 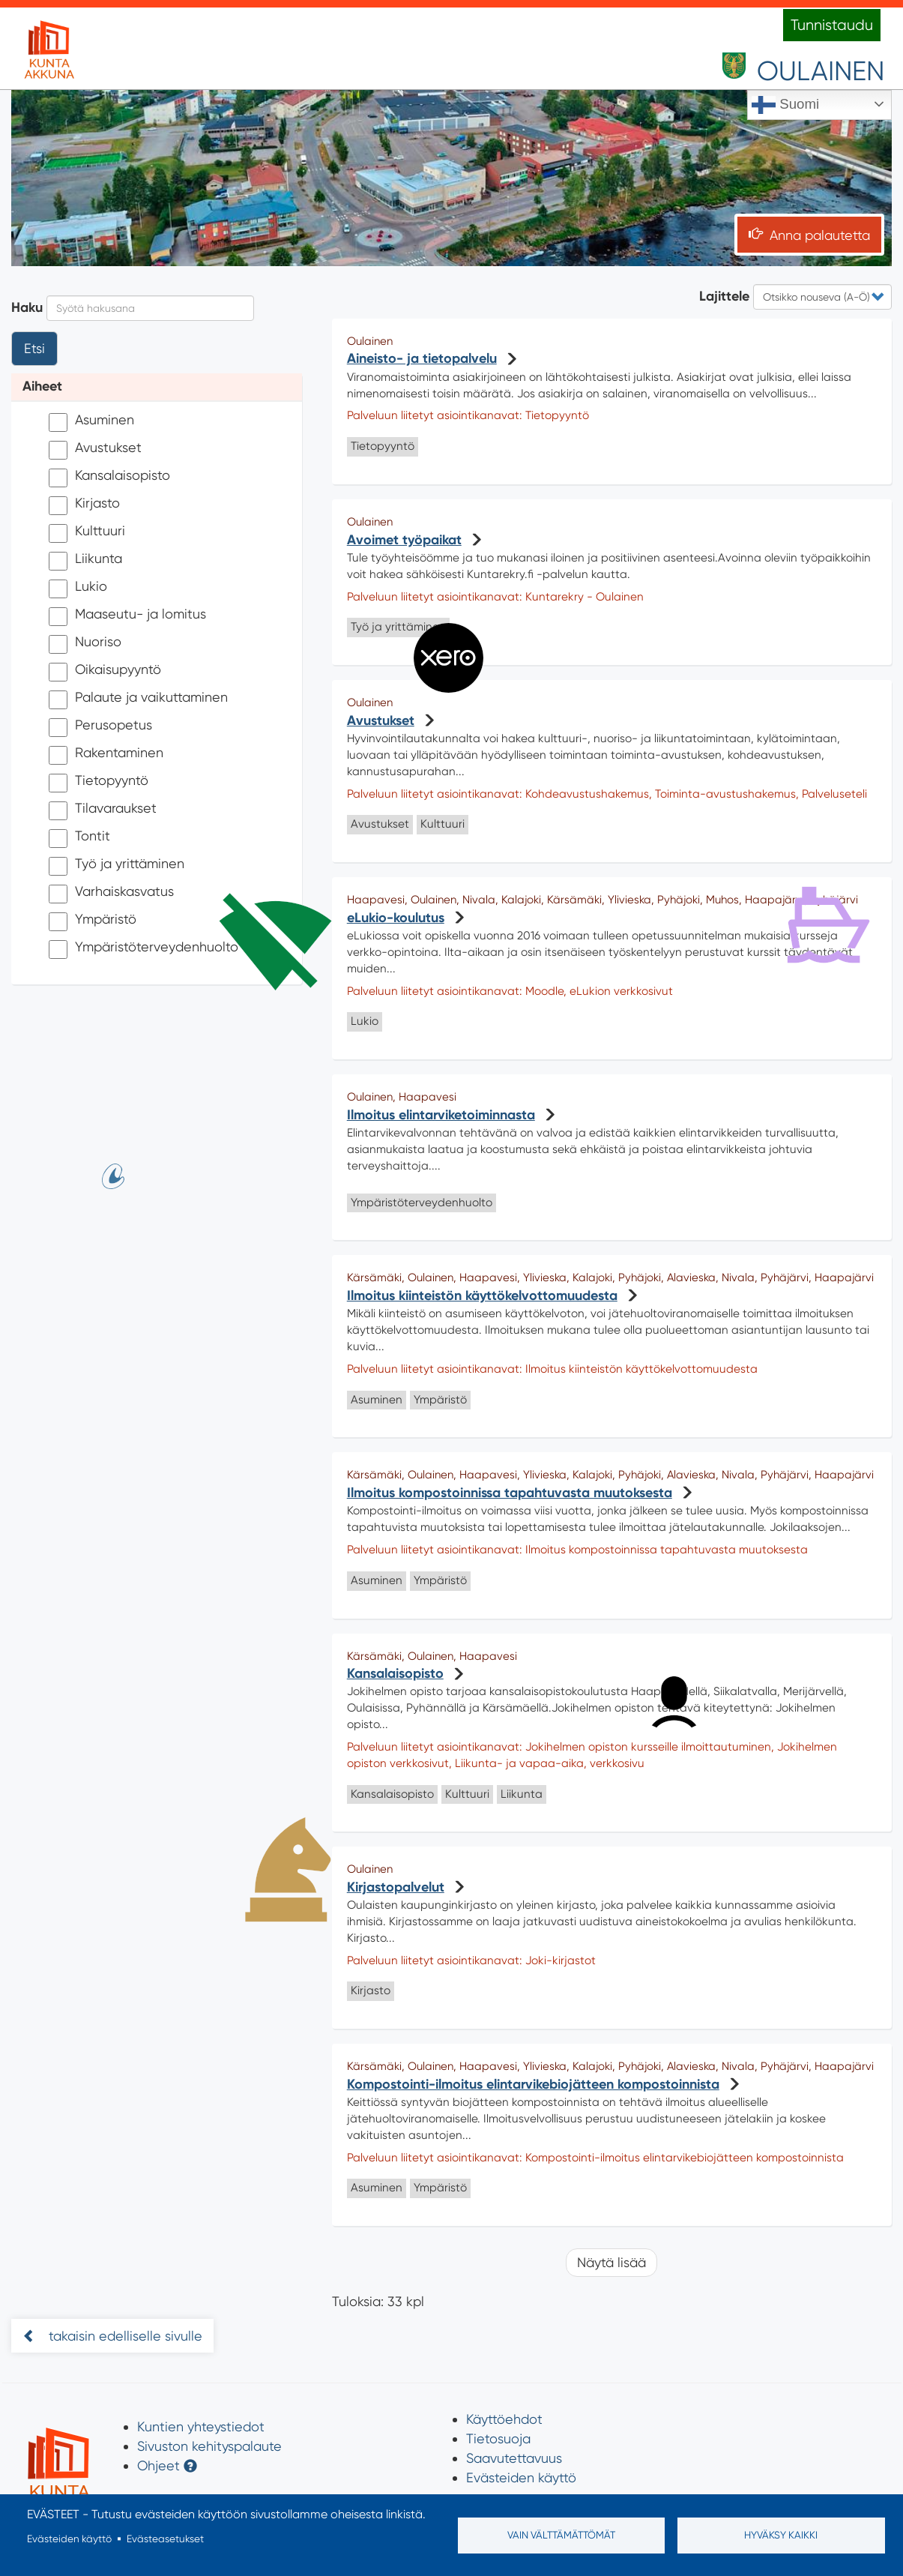 I want to click on view nearby ports or maritime locations, so click(x=827, y=927).